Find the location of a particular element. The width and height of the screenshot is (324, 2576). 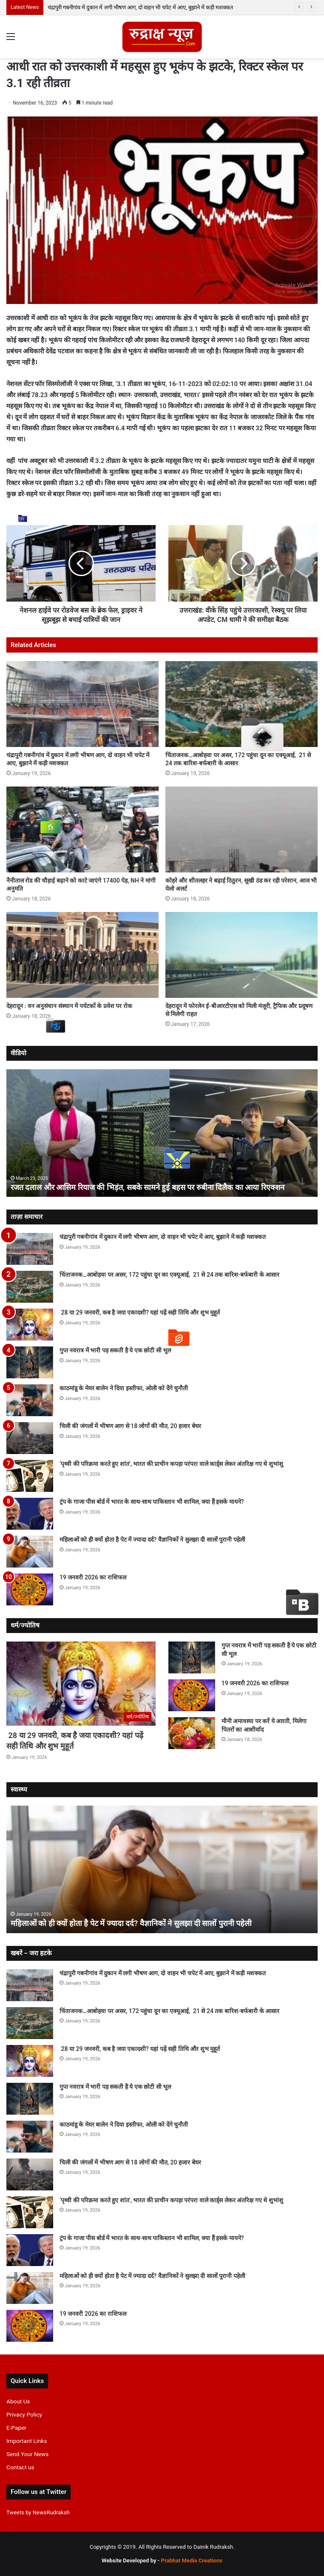

open your GameJolt games folder is located at coordinates (51, 826).